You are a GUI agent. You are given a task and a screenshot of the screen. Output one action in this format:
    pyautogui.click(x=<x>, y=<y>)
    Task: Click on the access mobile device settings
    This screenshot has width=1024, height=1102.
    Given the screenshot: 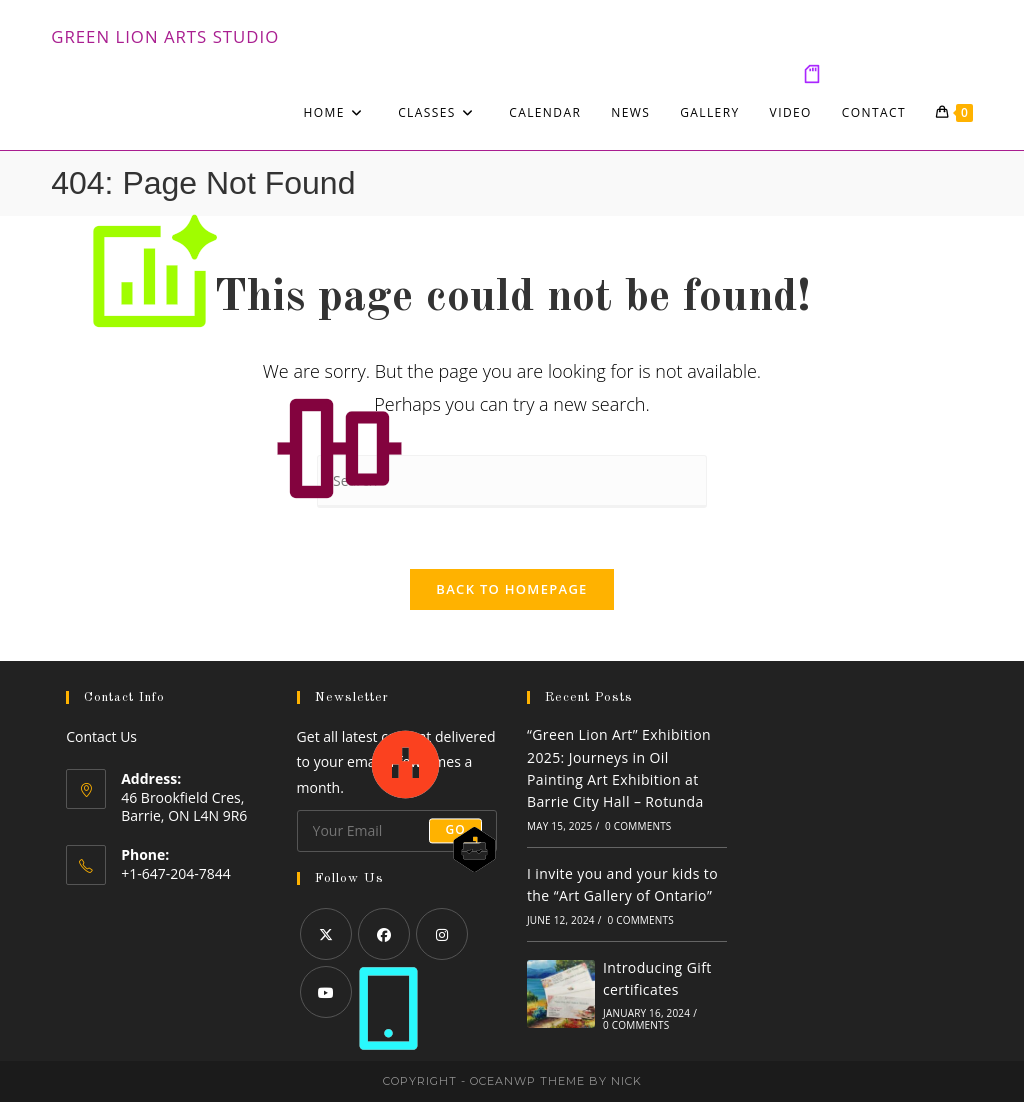 What is the action you would take?
    pyautogui.click(x=388, y=1008)
    